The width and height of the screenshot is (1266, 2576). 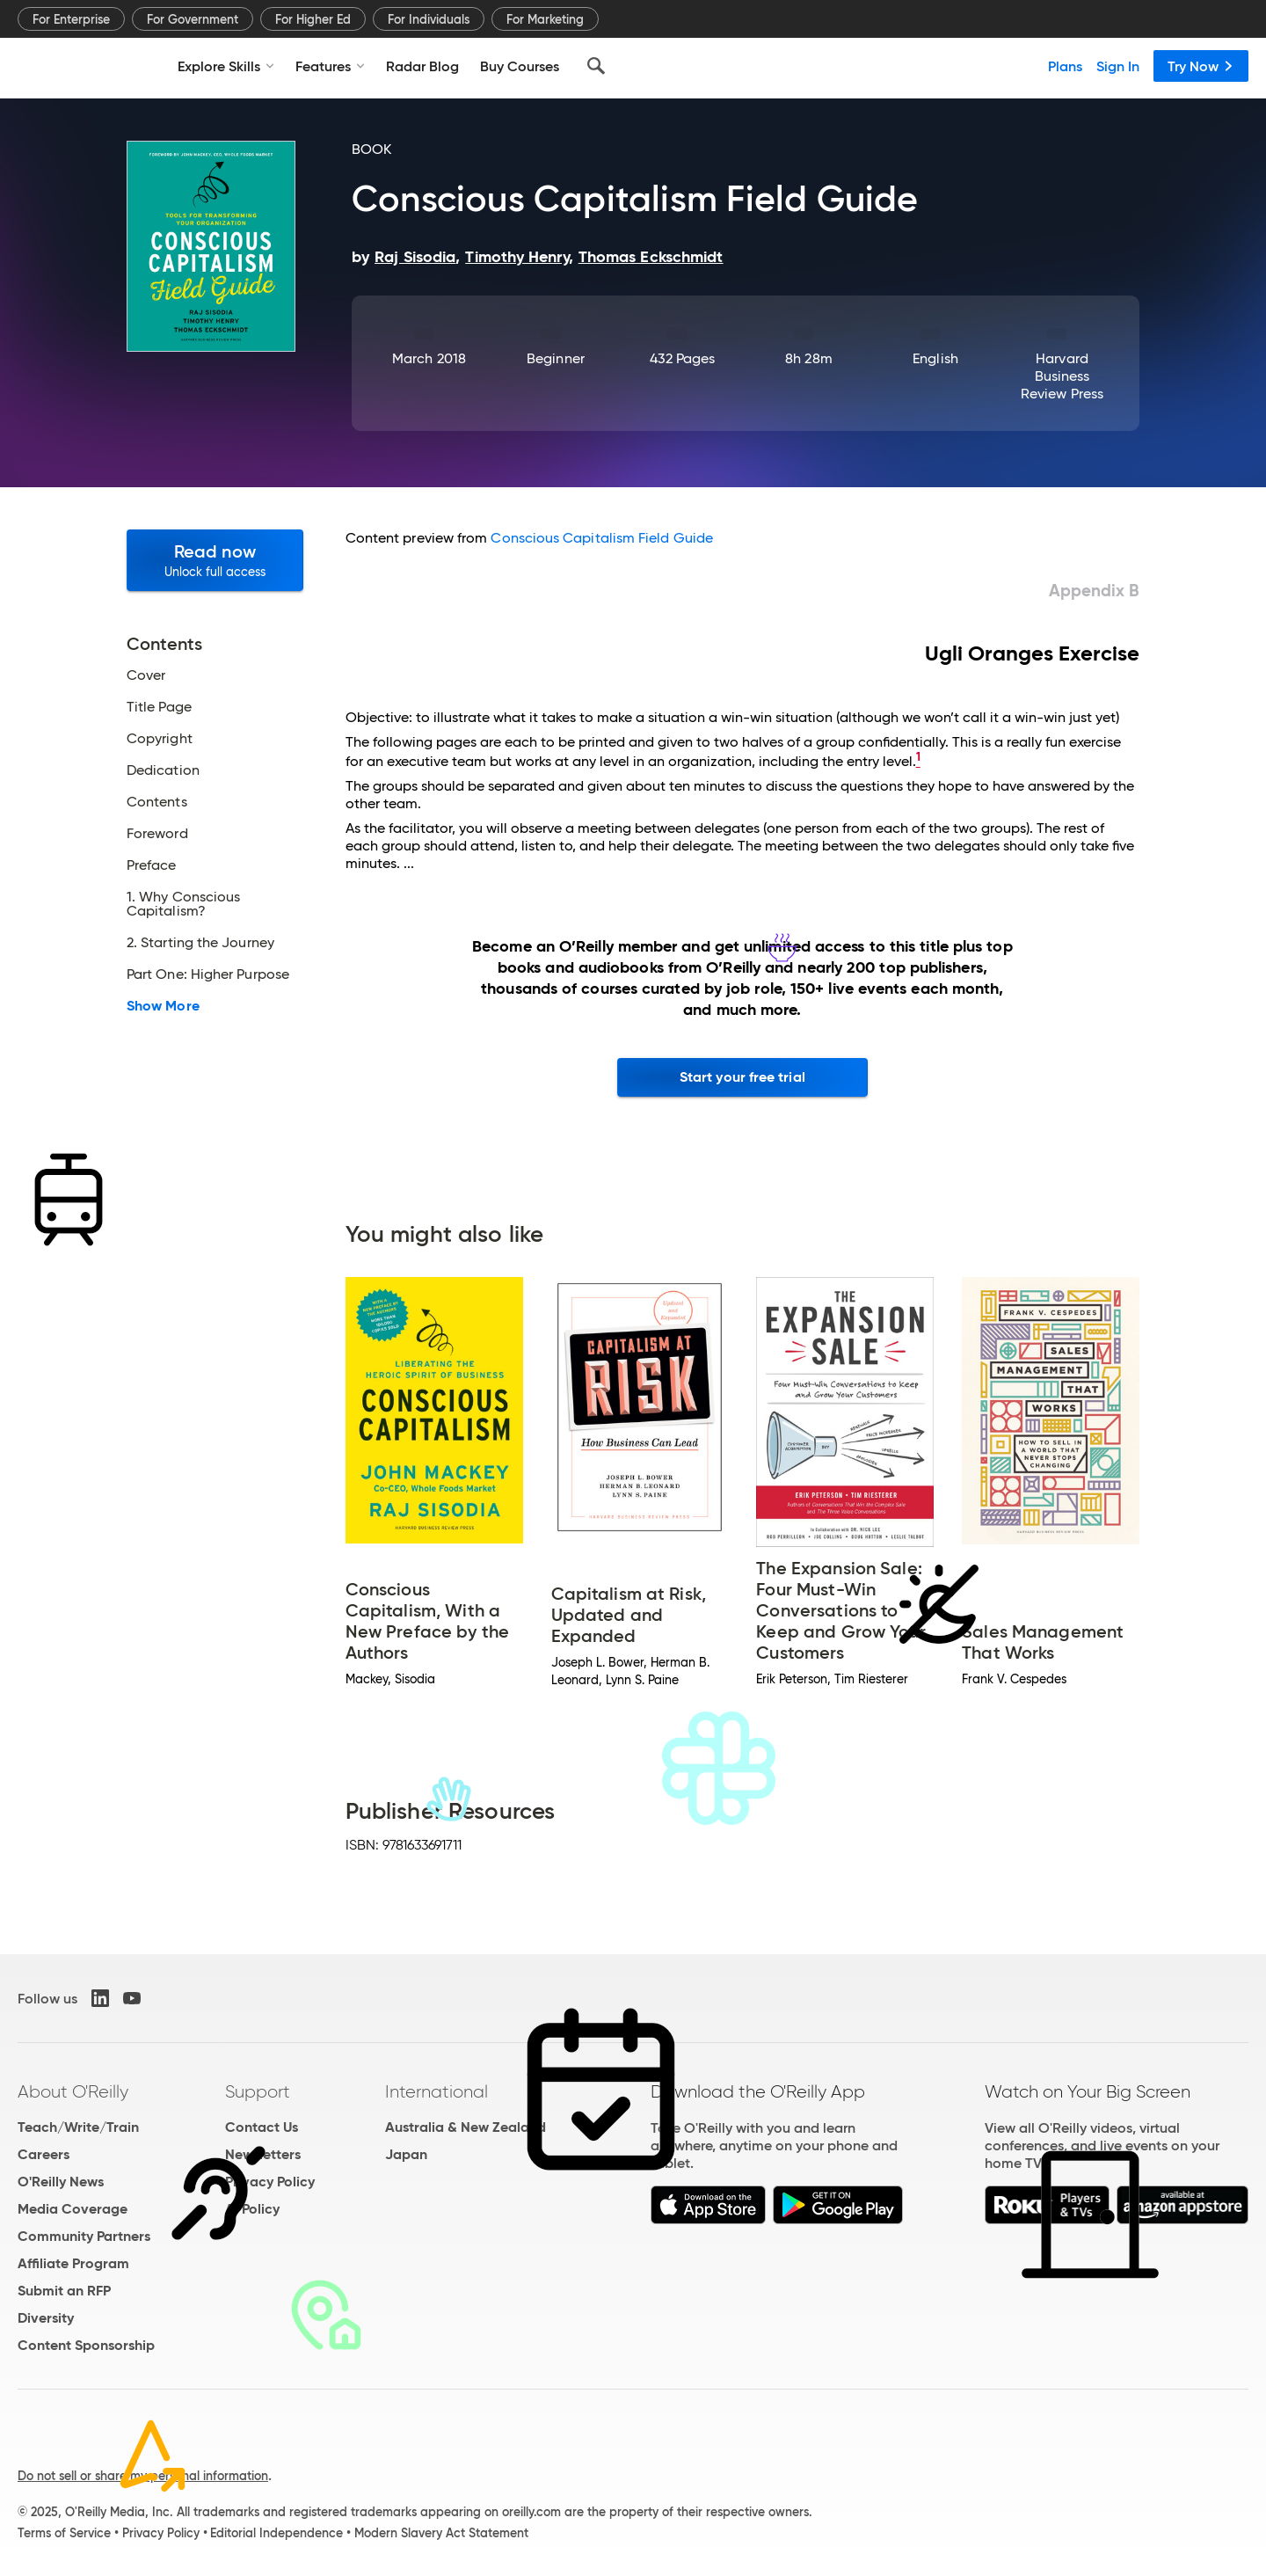 What do you see at coordinates (69, 1200) in the screenshot?
I see `access public transit or tram routes` at bounding box center [69, 1200].